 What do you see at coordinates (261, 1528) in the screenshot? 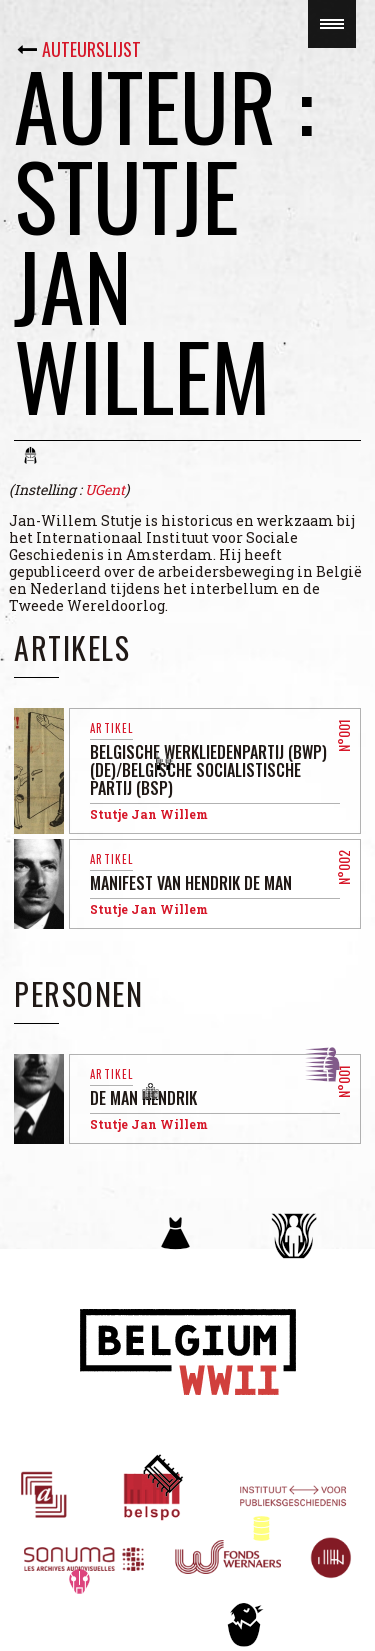
I see `indicates oil or fuel resources in a game inventory` at bounding box center [261, 1528].